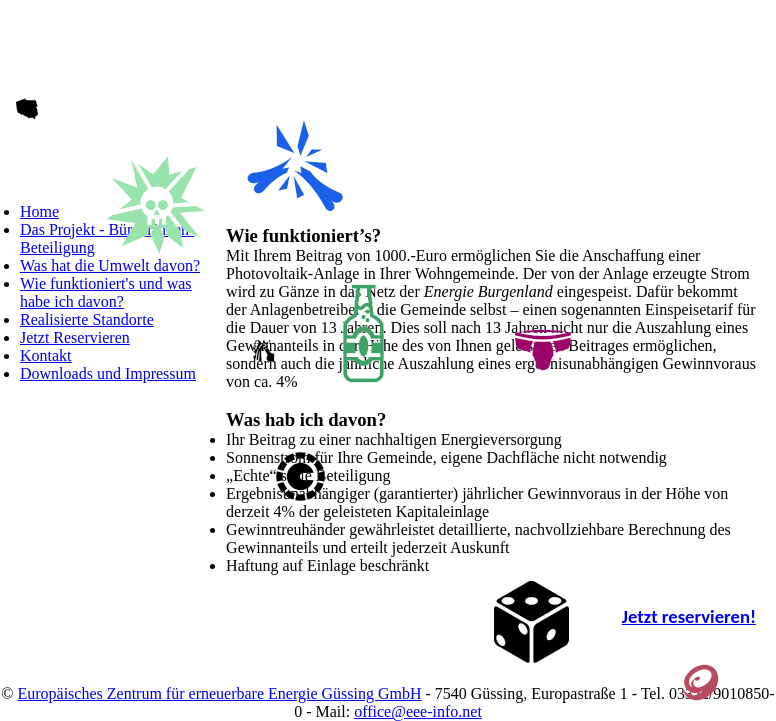  Describe the element at coordinates (263, 350) in the screenshot. I see `select molotov cocktail weapon or item` at that location.